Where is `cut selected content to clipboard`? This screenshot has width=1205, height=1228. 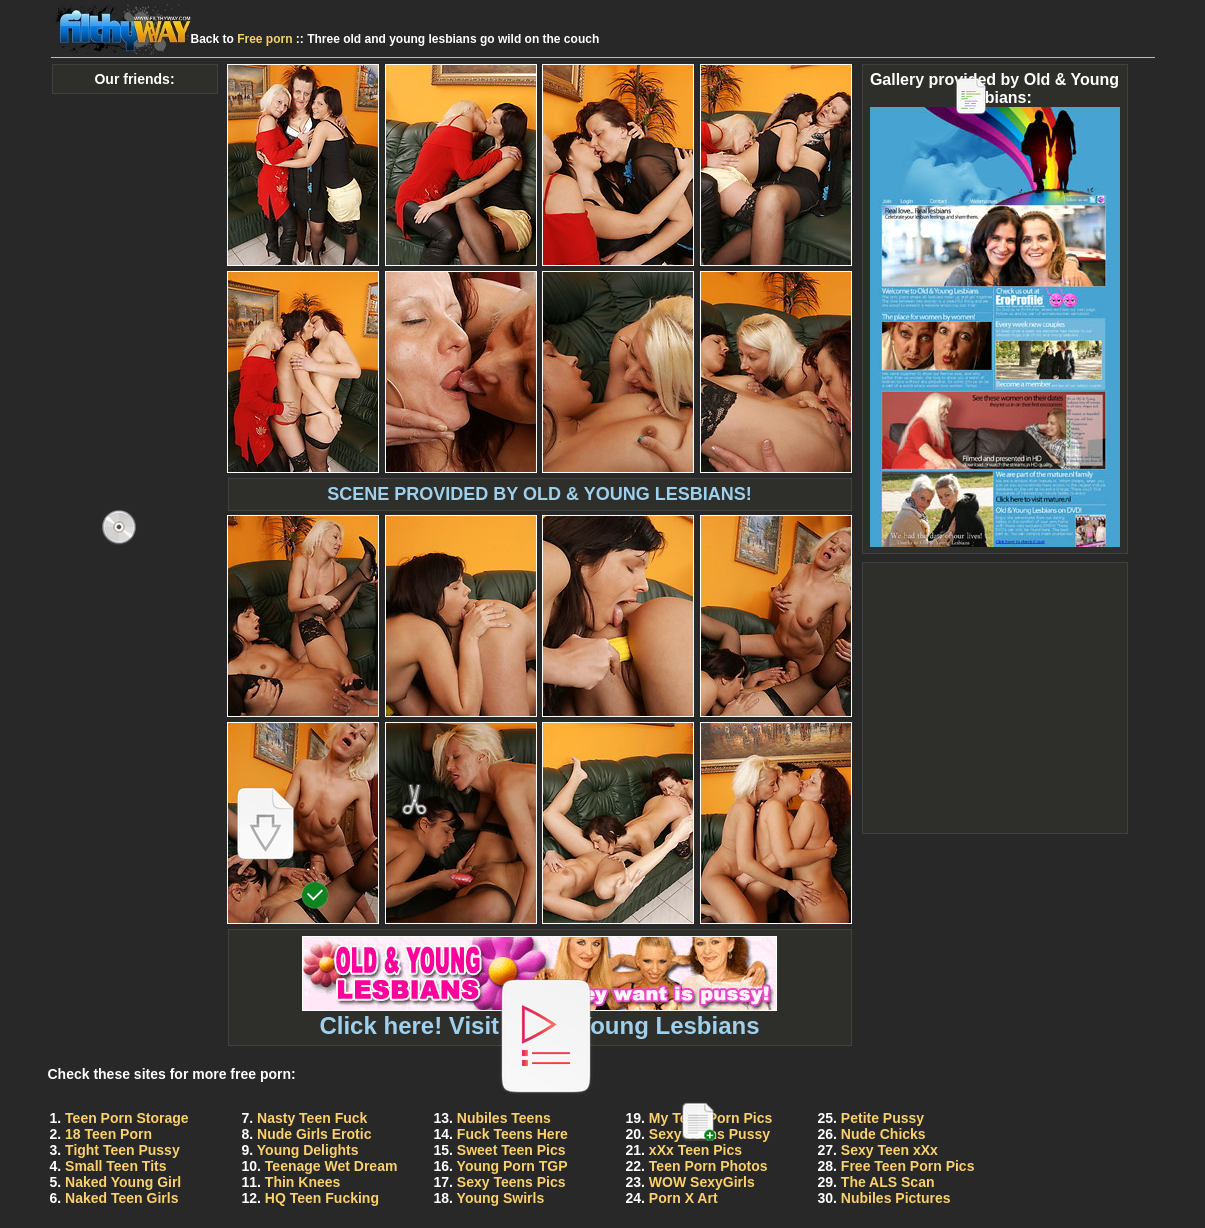
cut selected content to clipboard is located at coordinates (414, 799).